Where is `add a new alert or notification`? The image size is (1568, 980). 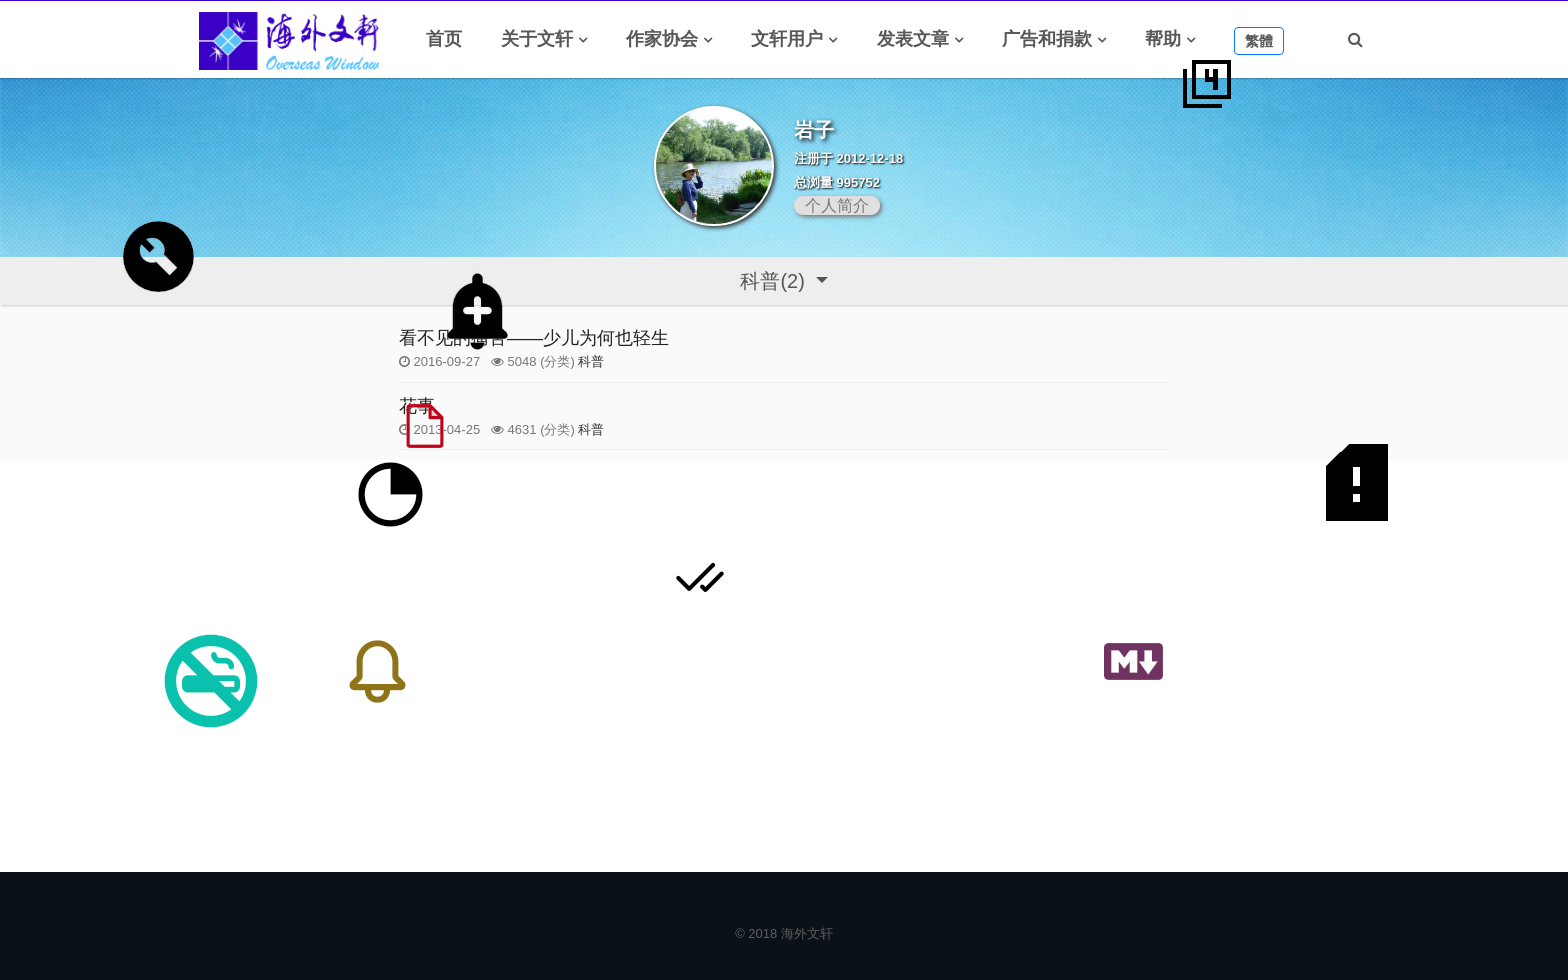
add a new alert or notification is located at coordinates (477, 310).